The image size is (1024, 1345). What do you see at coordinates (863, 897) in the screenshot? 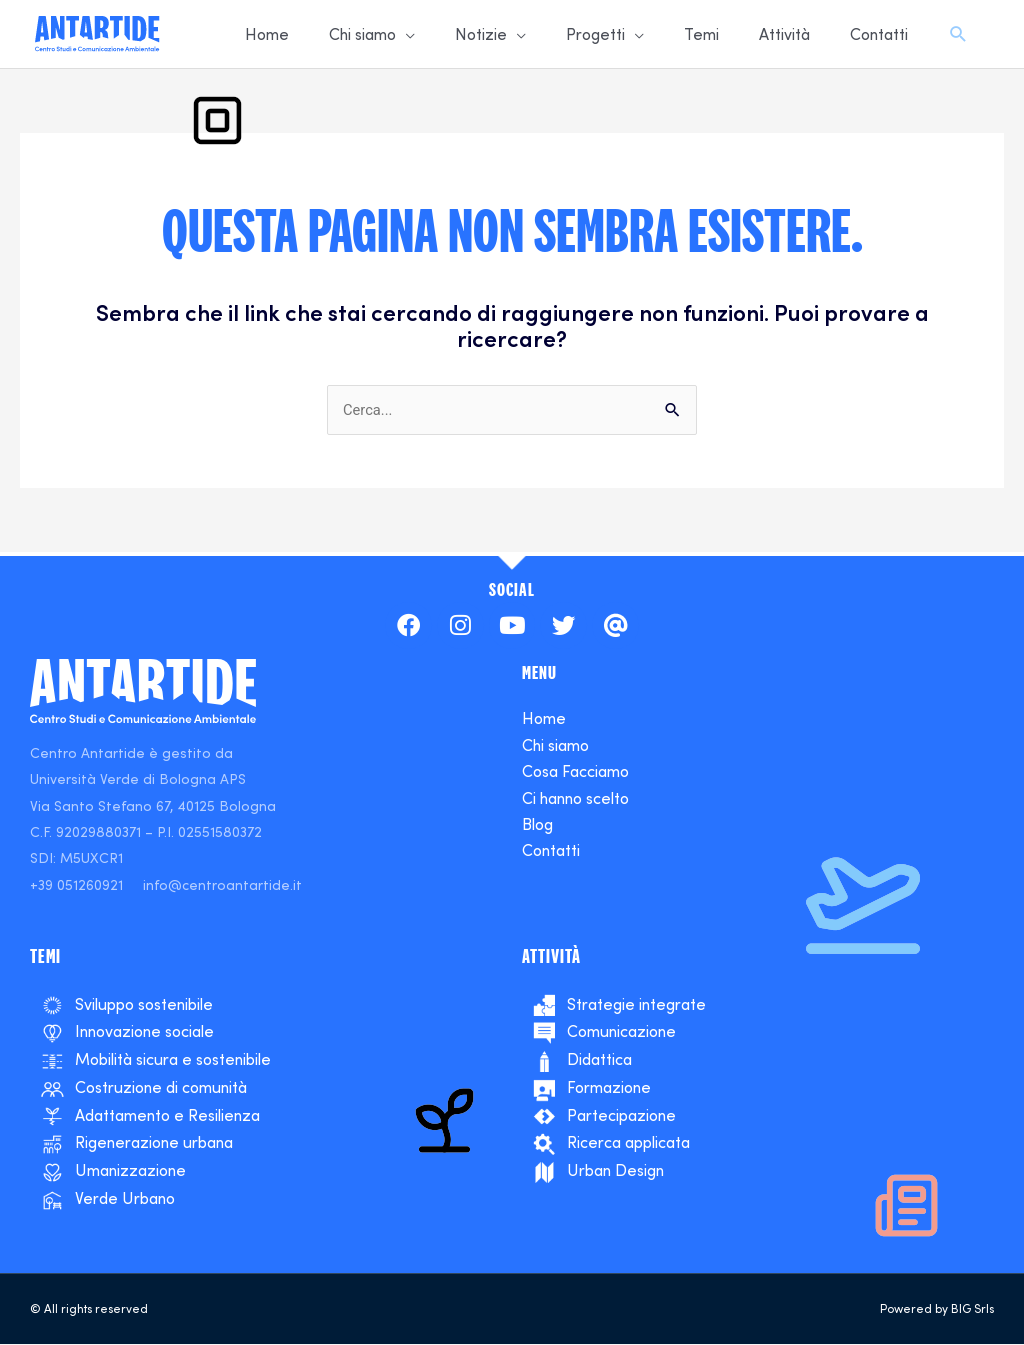
I see `flight departure status indicator` at bounding box center [863, 897].